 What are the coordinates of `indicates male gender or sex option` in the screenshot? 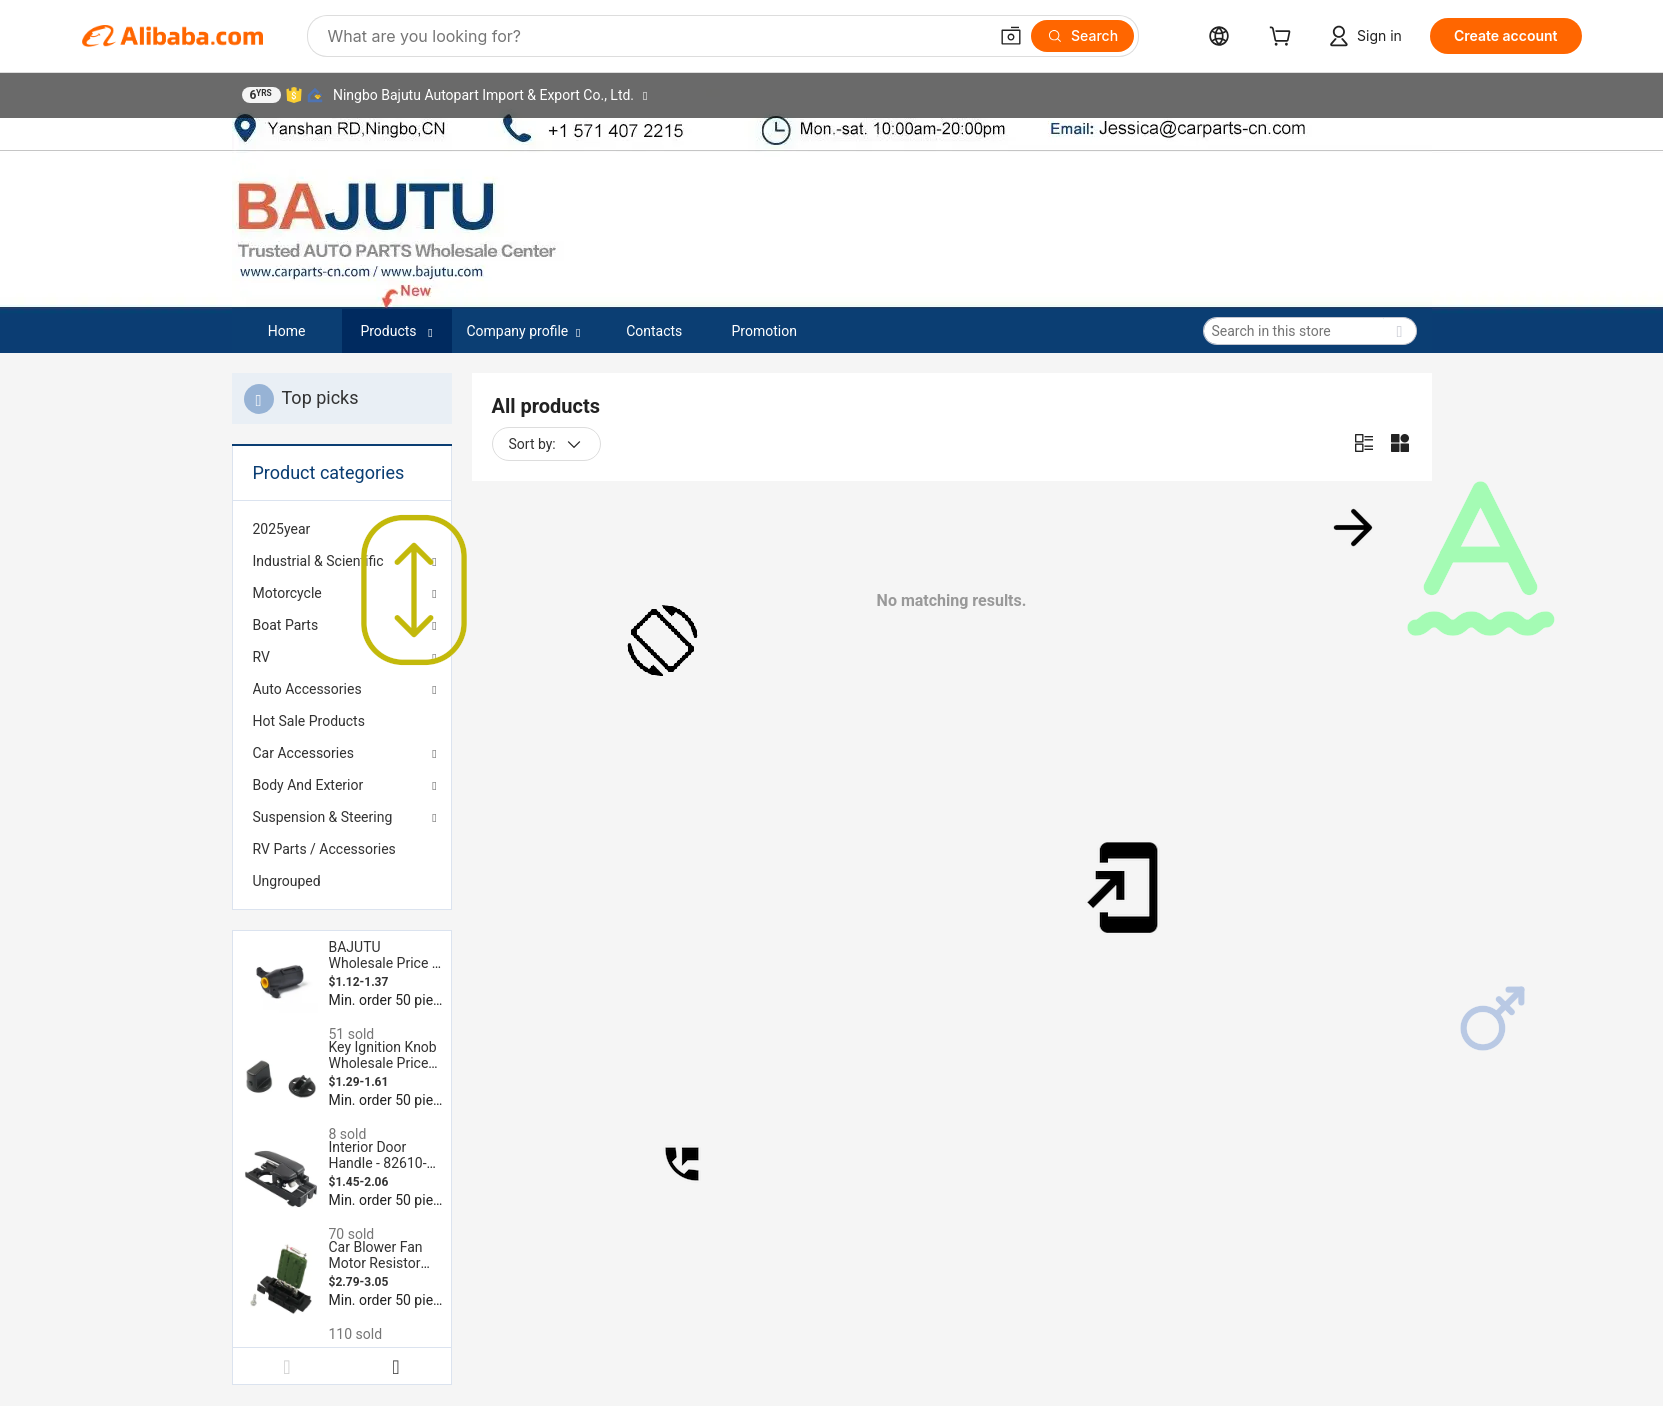 It's located at (1492, 1018).